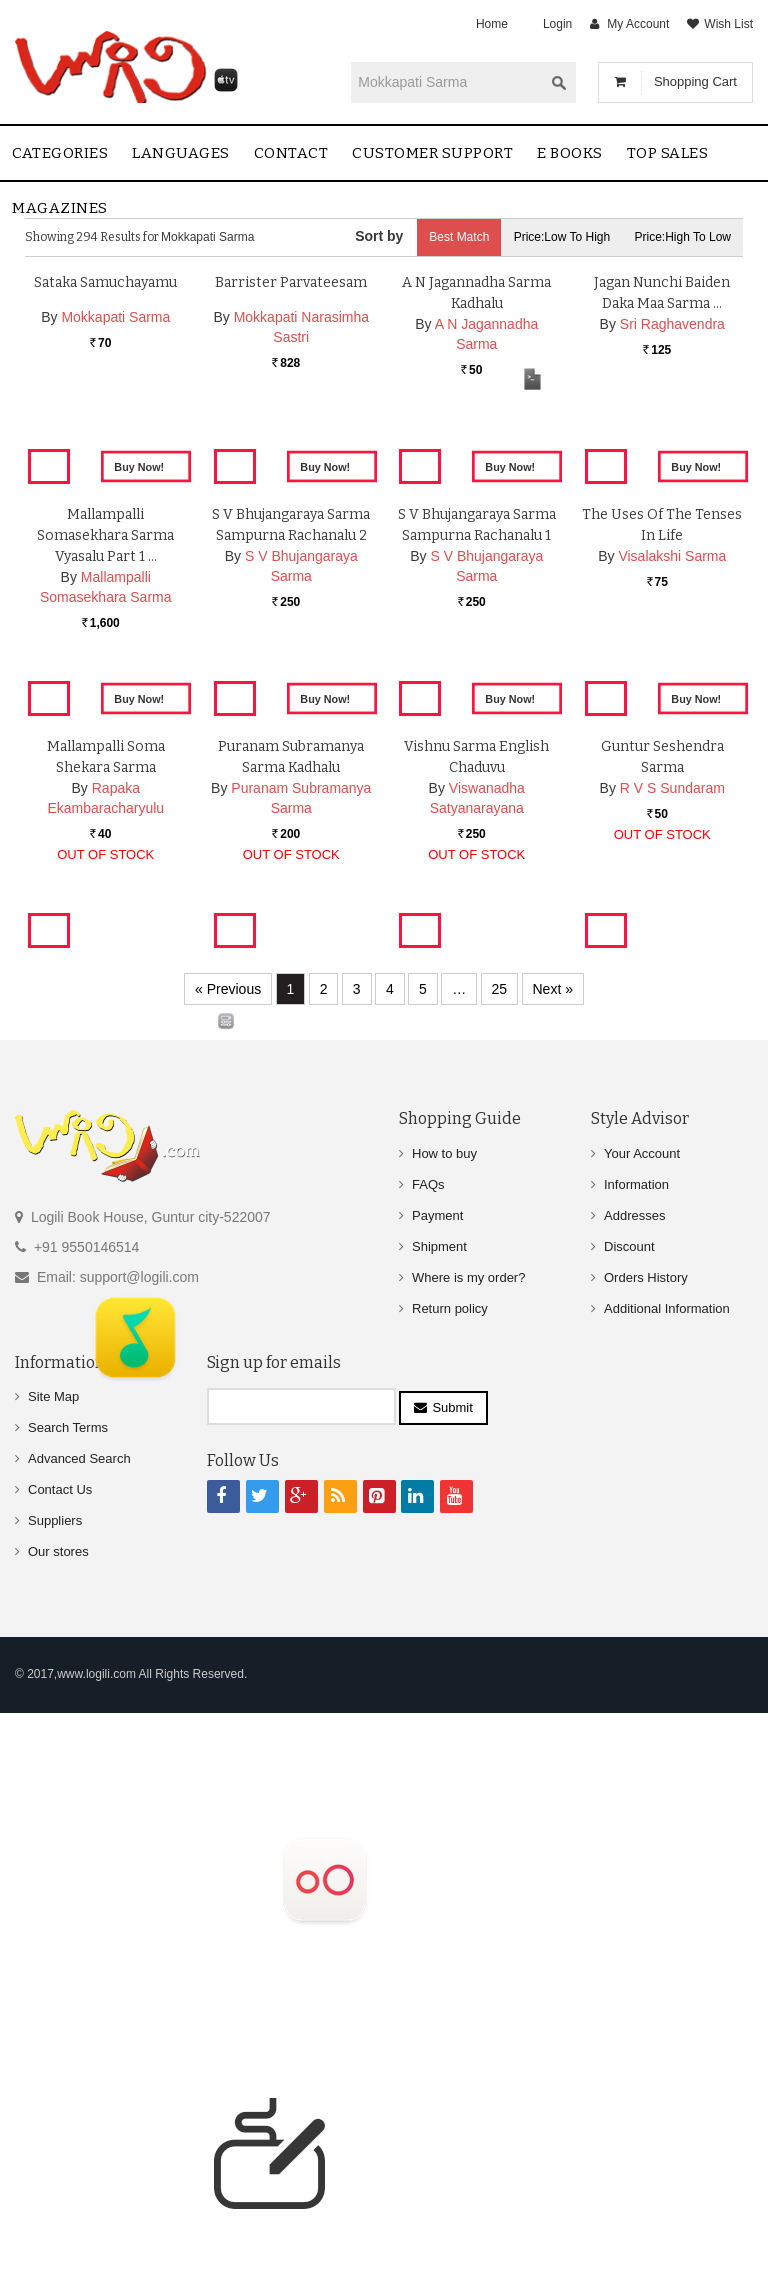 This screenshot has width=768, height=2269. I want to click on open QQ Music app, so click(135, 1337).